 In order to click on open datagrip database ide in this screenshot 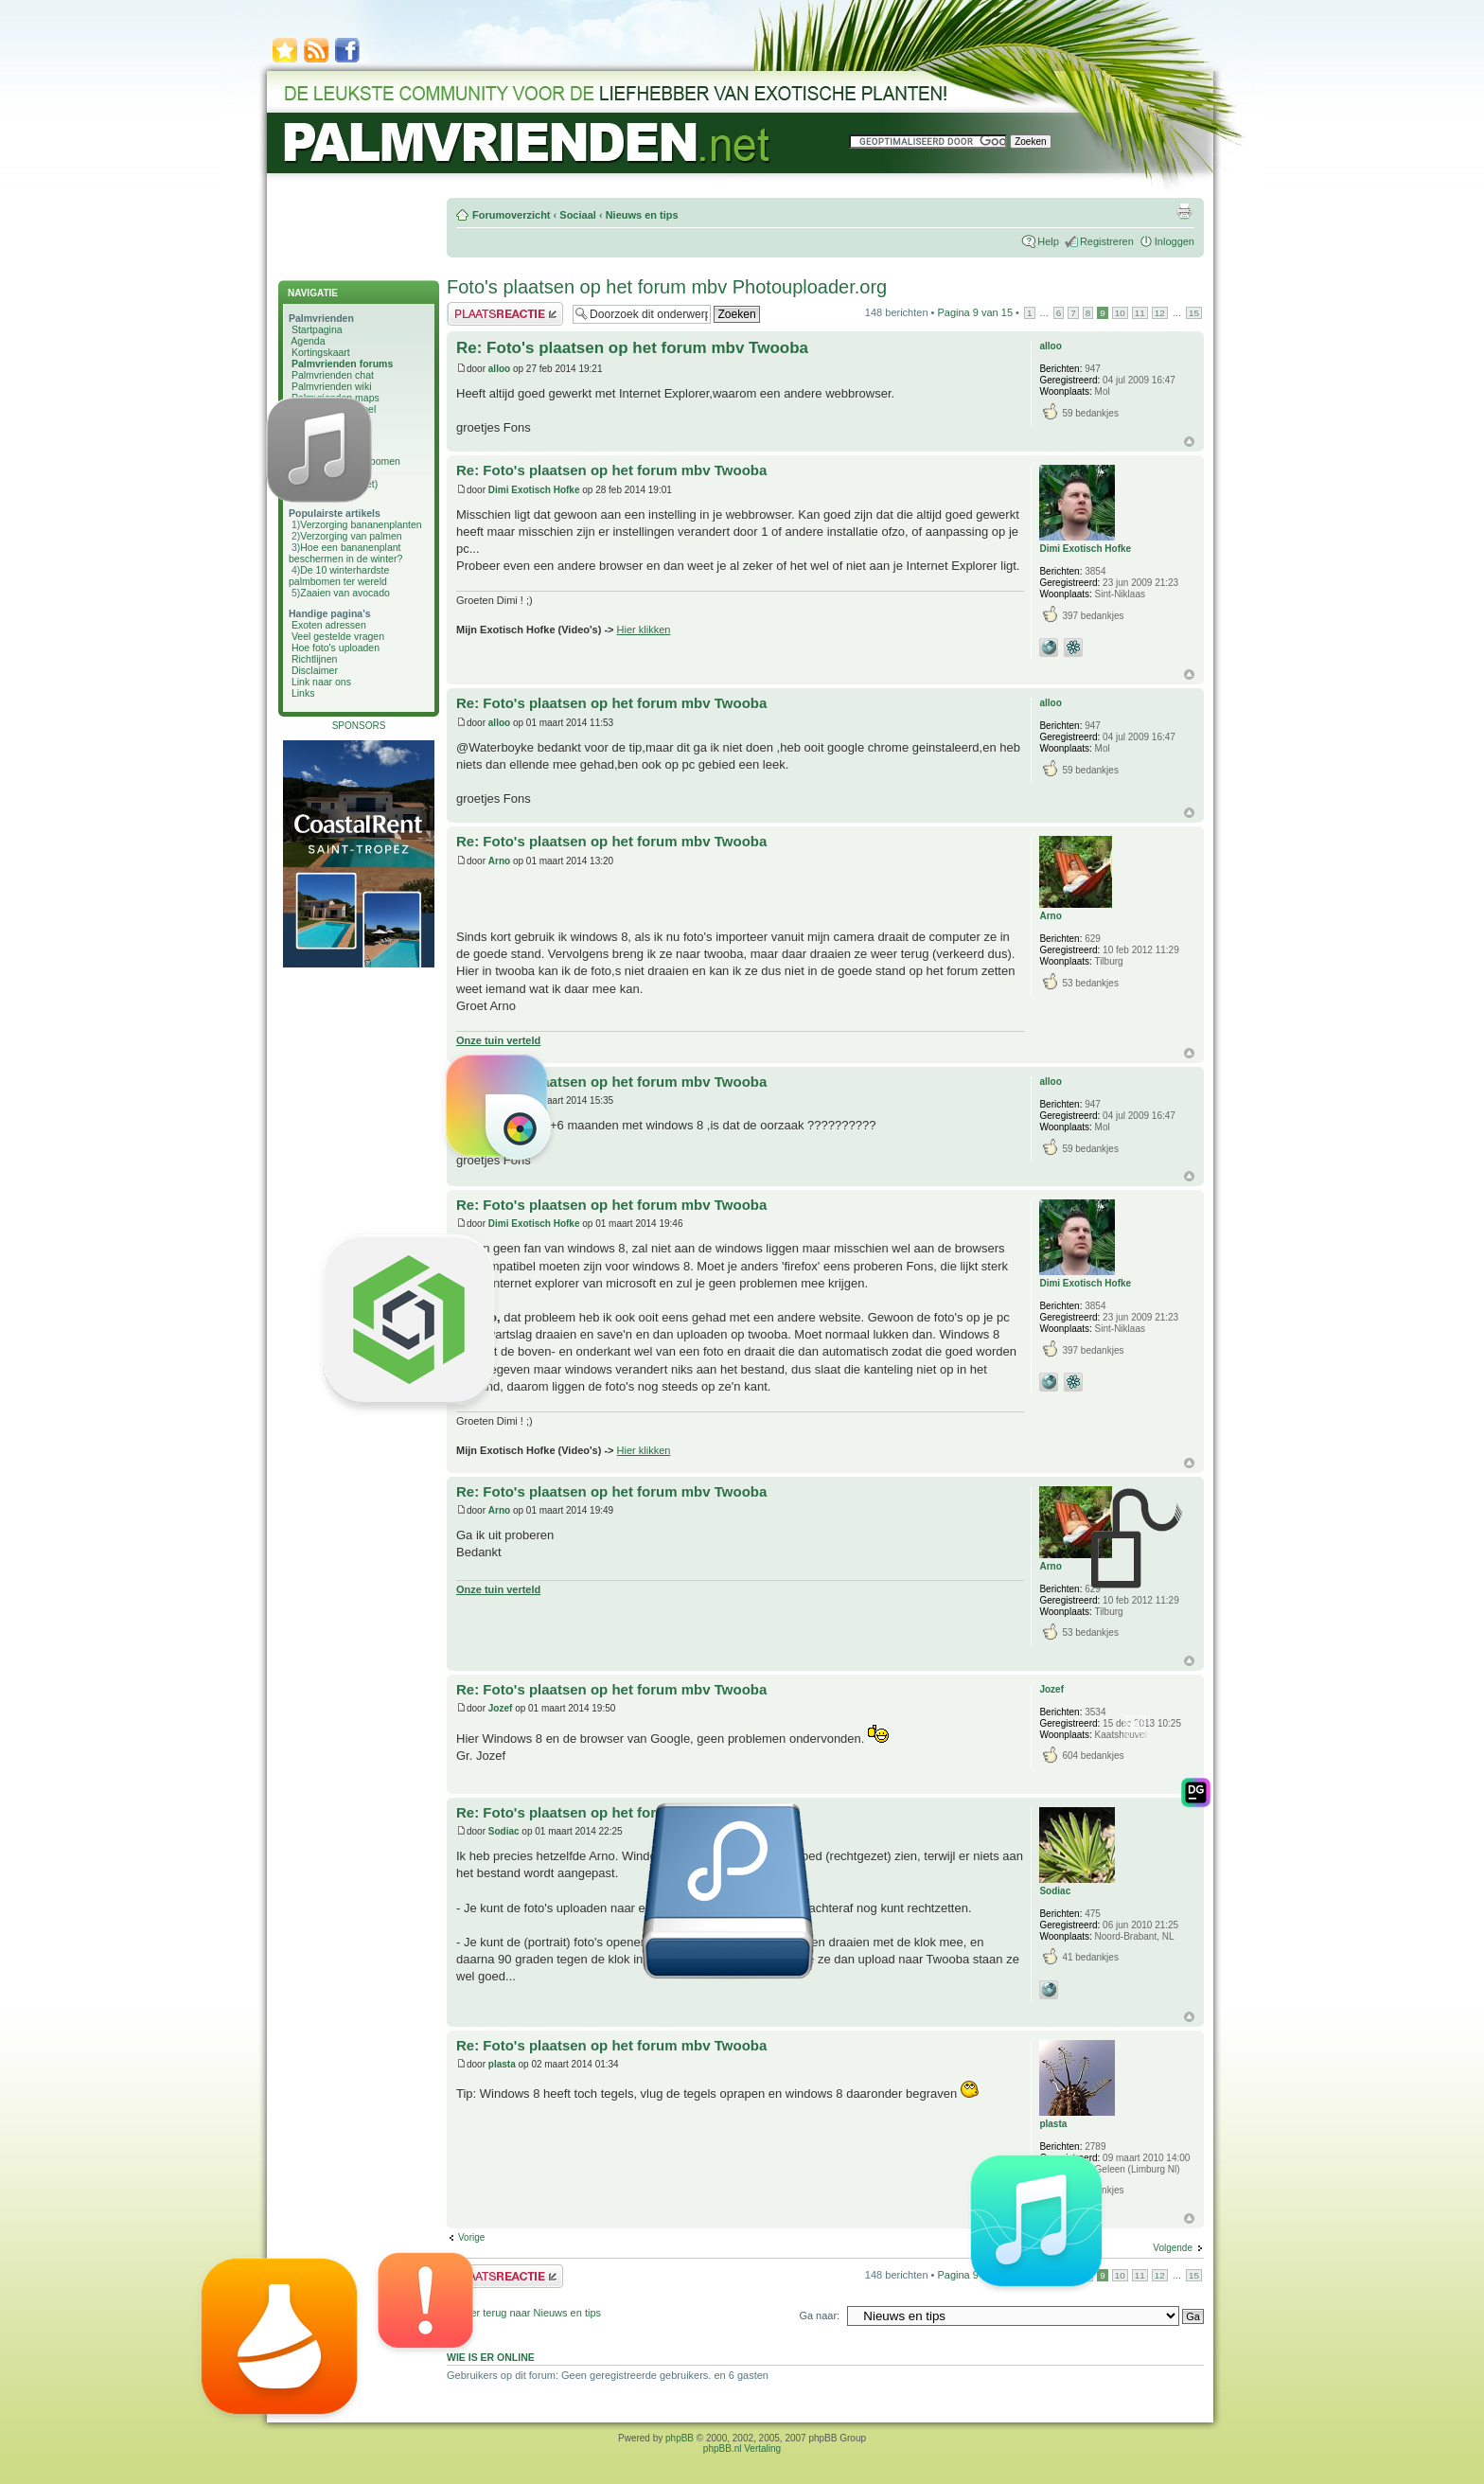, I will do `click(1195, 1792)`.